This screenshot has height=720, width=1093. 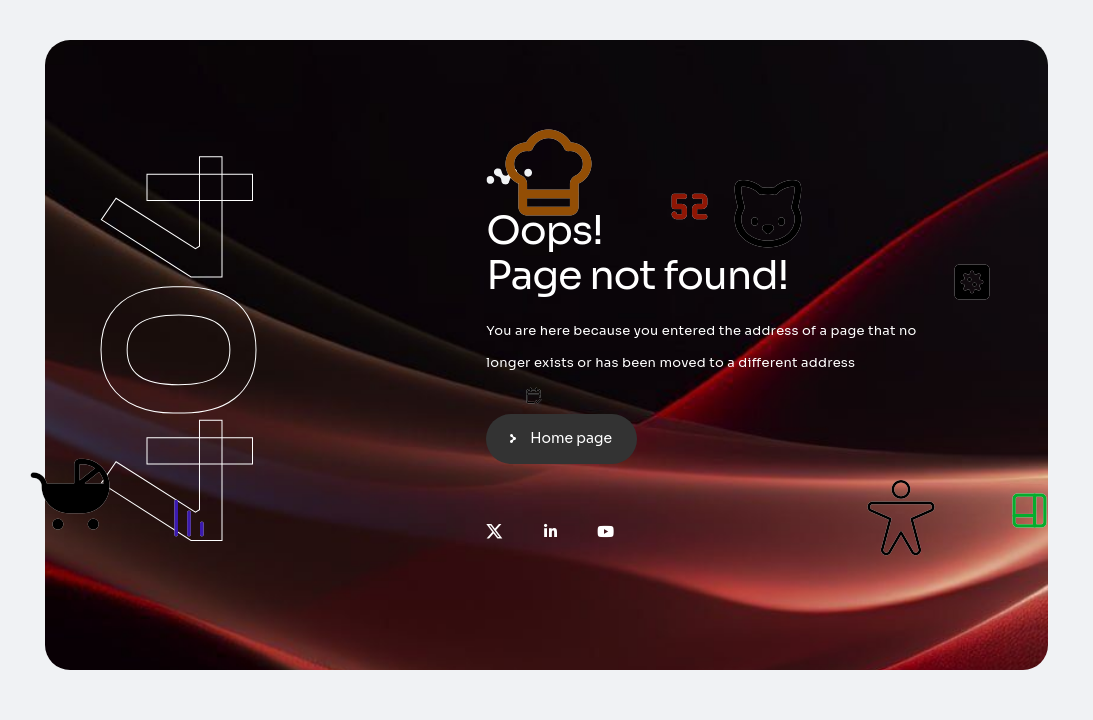 What do you see at coordinates (189, 518) in the screenshot?
I see `view declining metrics or statistics` at bounding box center [189, 518].